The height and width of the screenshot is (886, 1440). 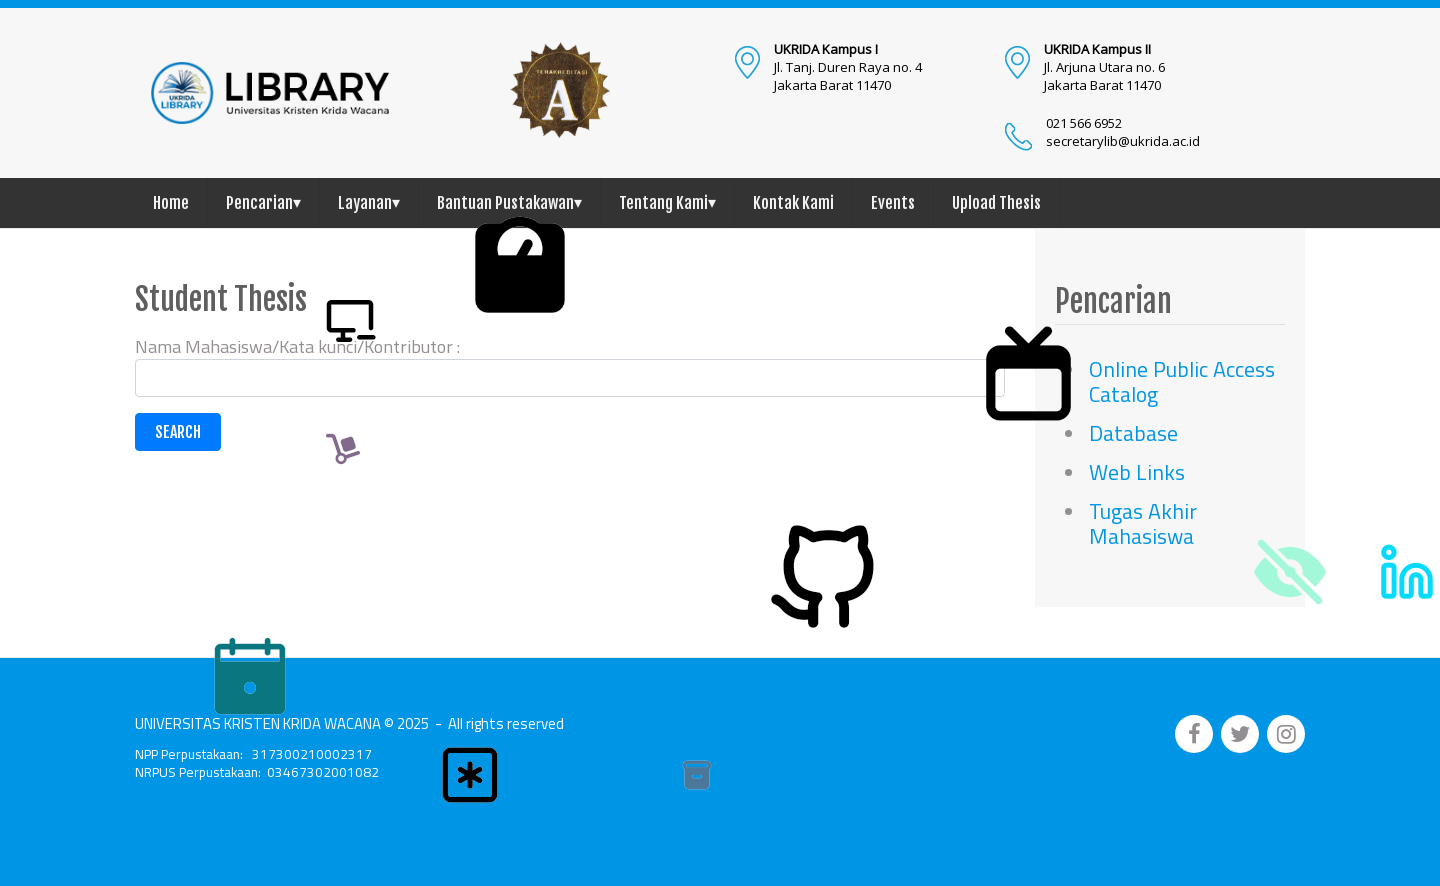 What do you see at coordinates (822, 576) in the screenshot?
I see `view project on github` at bounding box center [822, 576].